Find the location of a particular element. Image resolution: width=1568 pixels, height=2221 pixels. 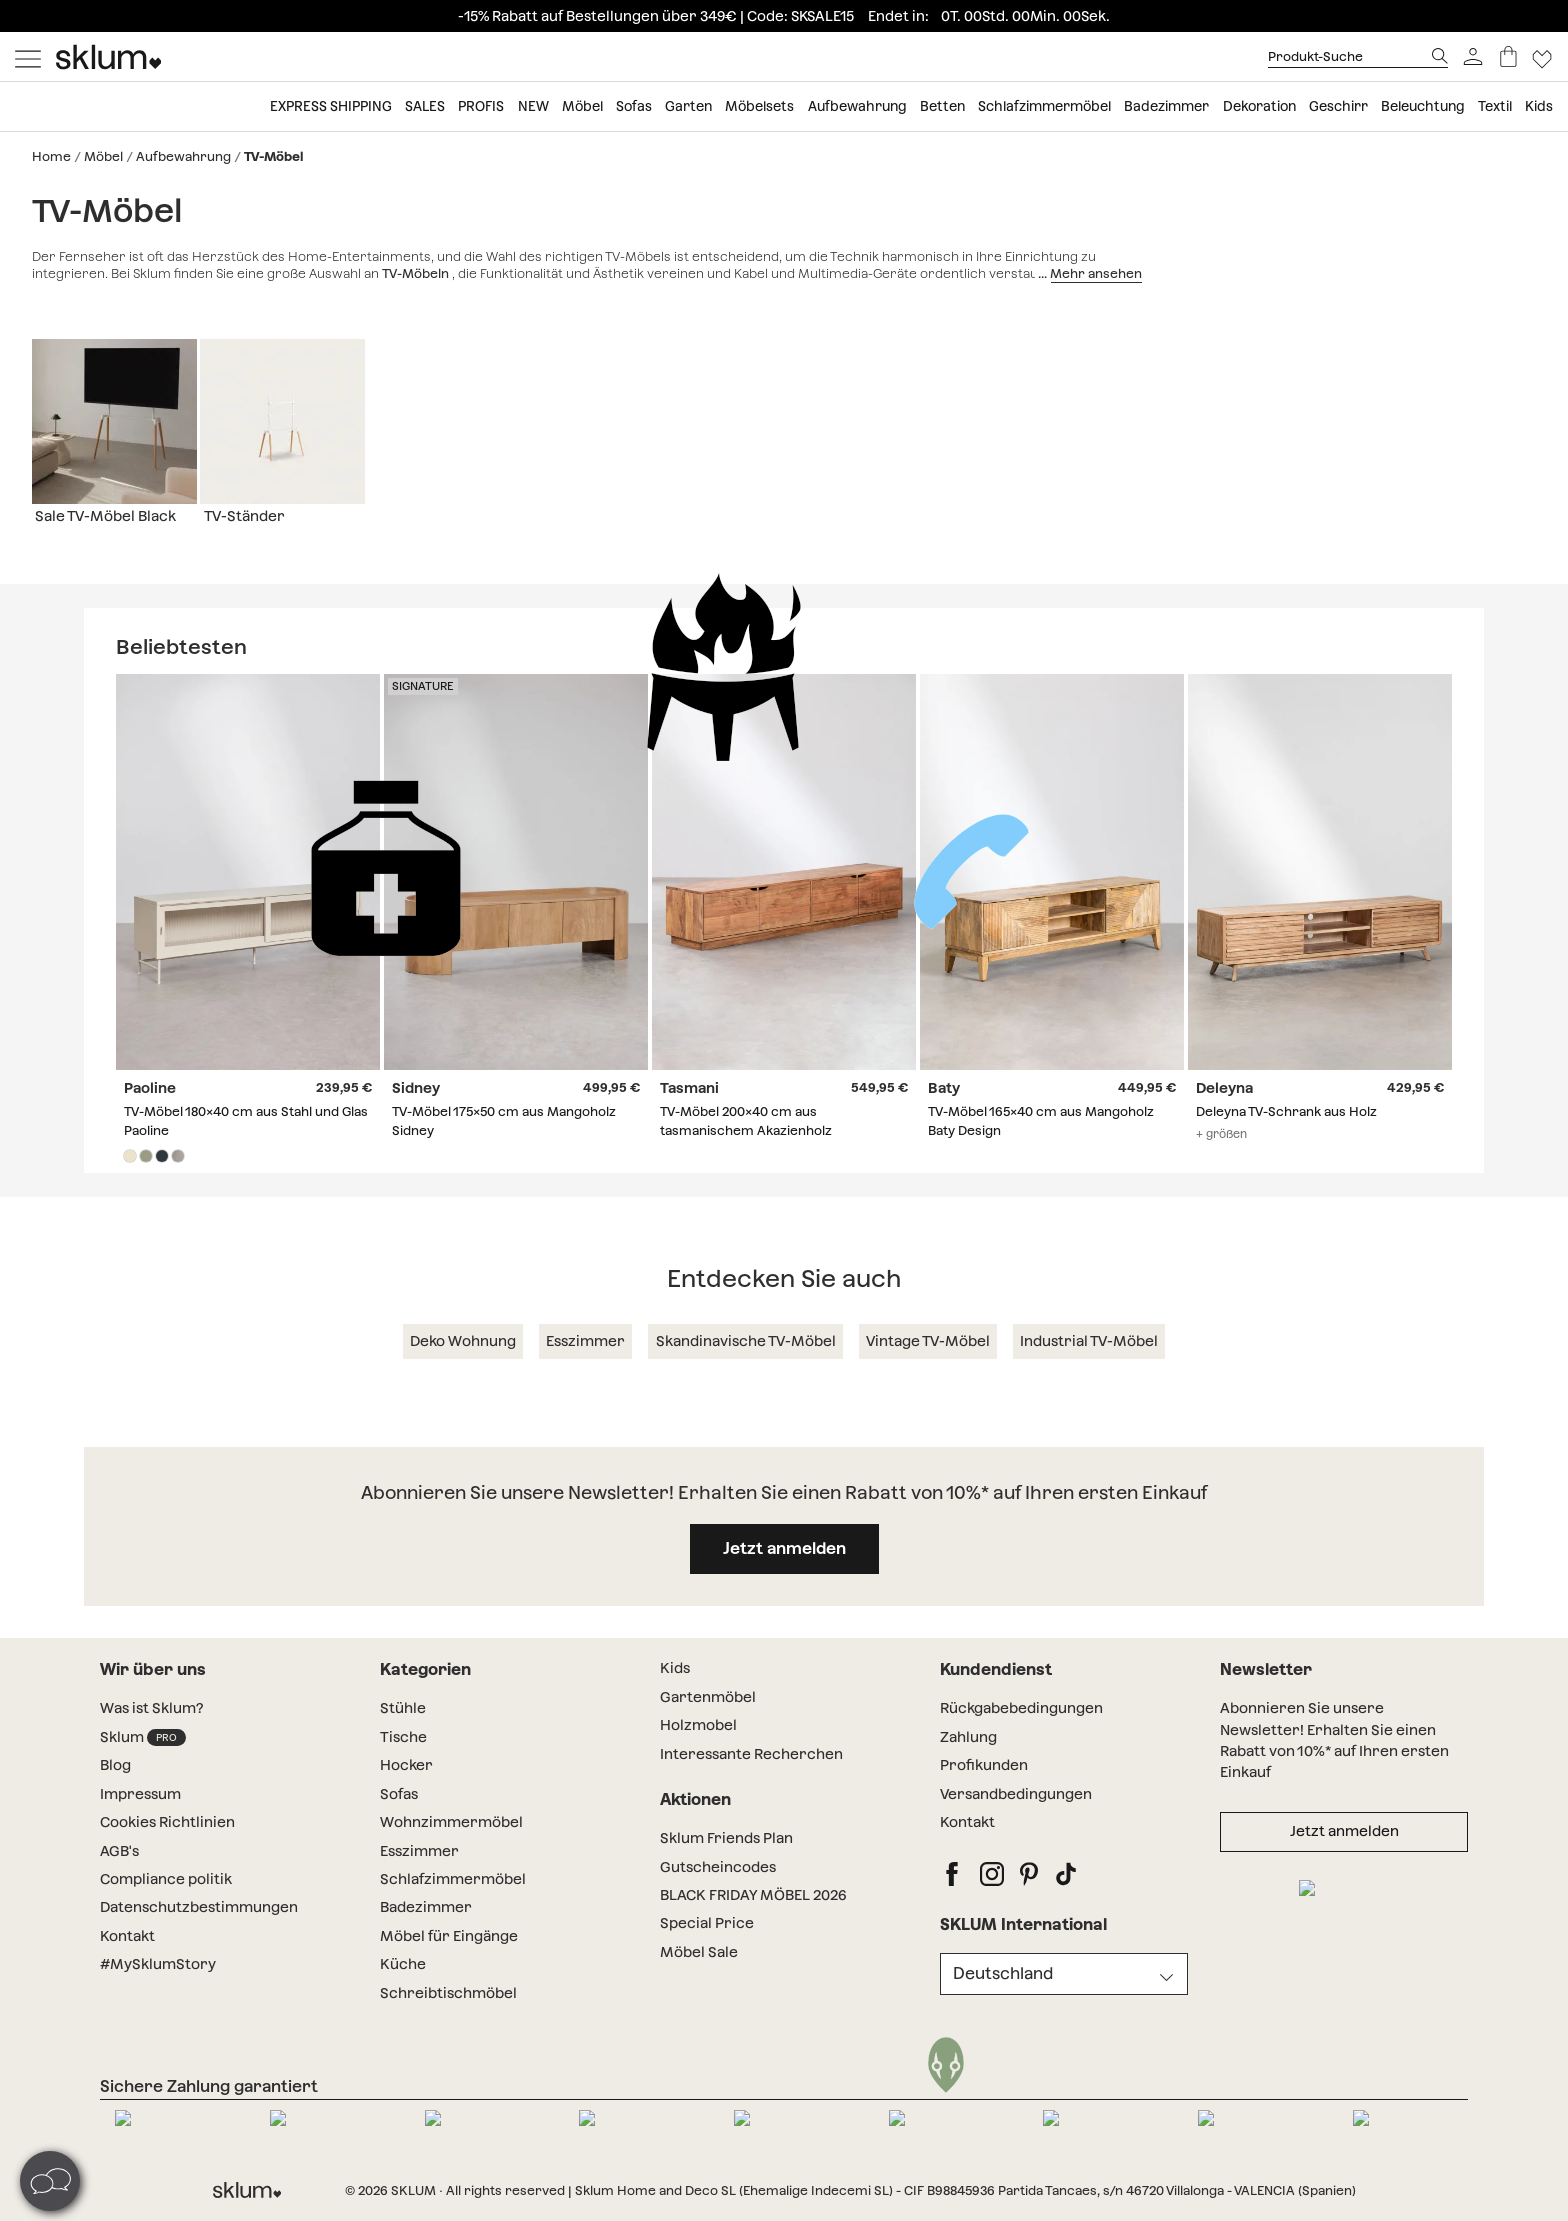

indicates fire pit or outdoor heating element is located at coordinates (723, 667).